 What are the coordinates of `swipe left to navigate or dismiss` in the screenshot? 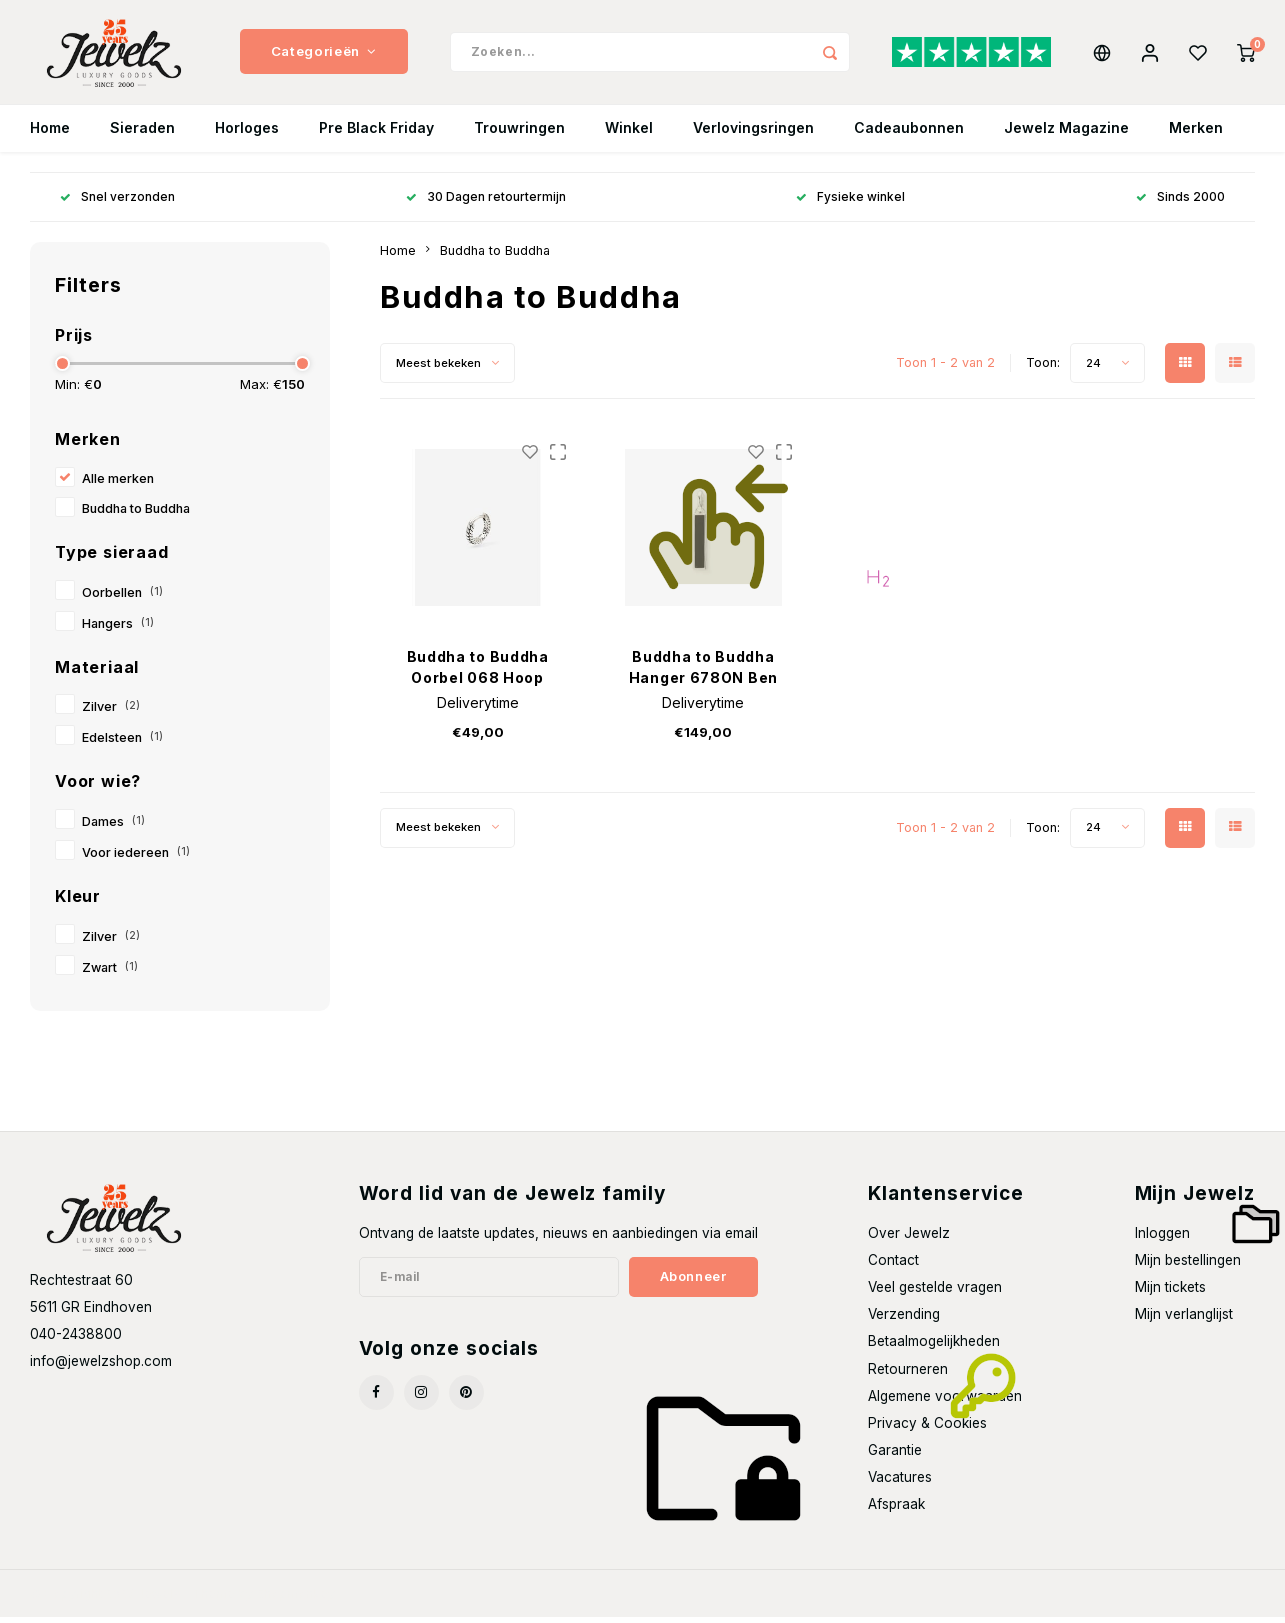 It's located at (711, 531).